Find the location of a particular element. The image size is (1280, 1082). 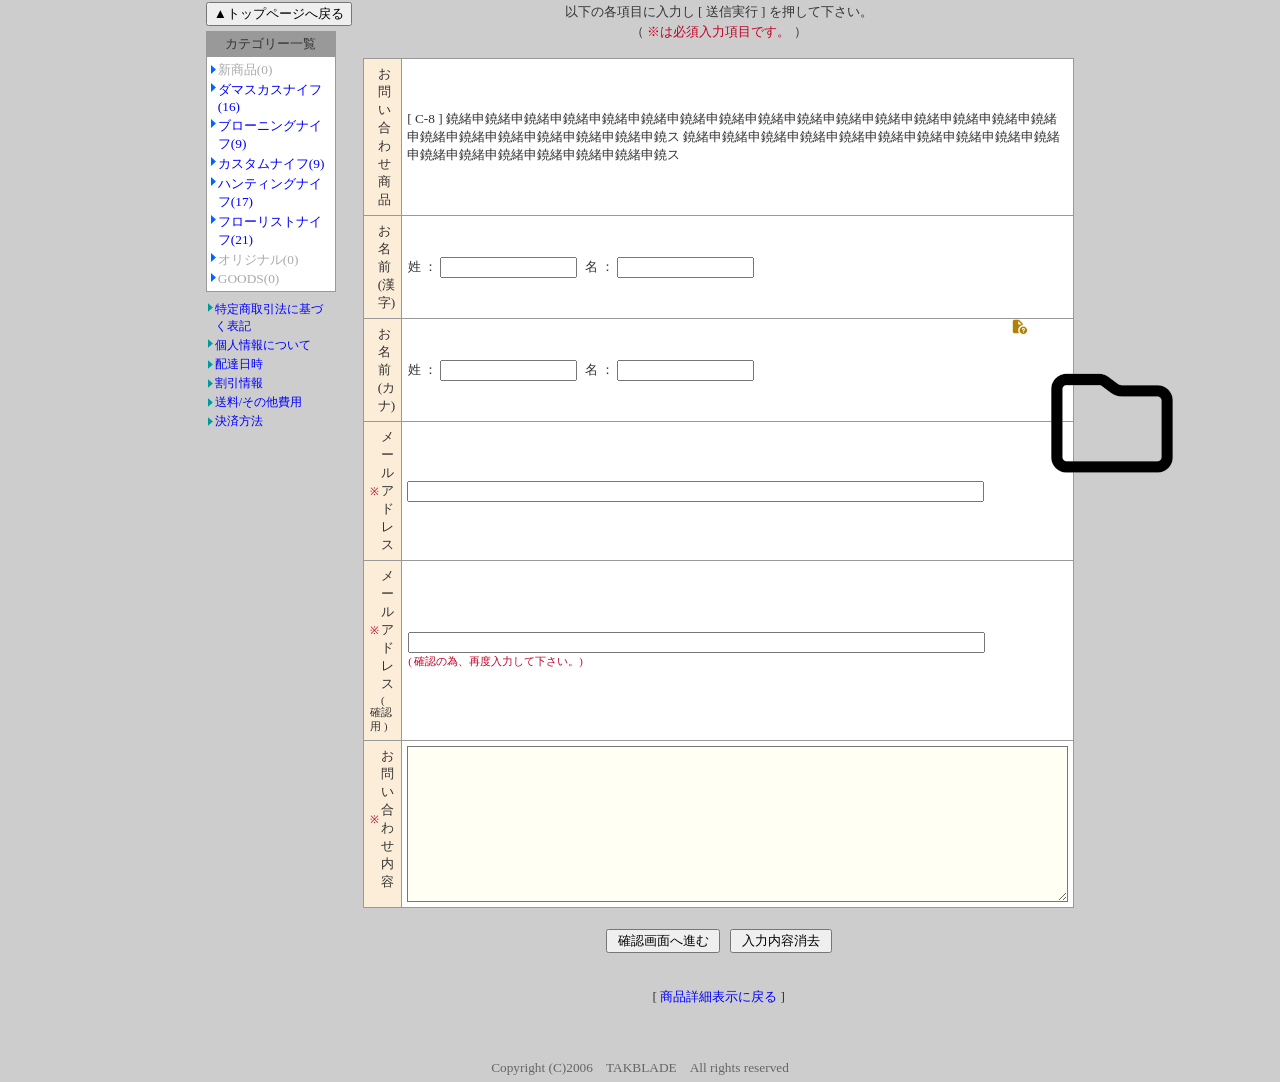

open folder to view files is located at coordinates (1112, 427).